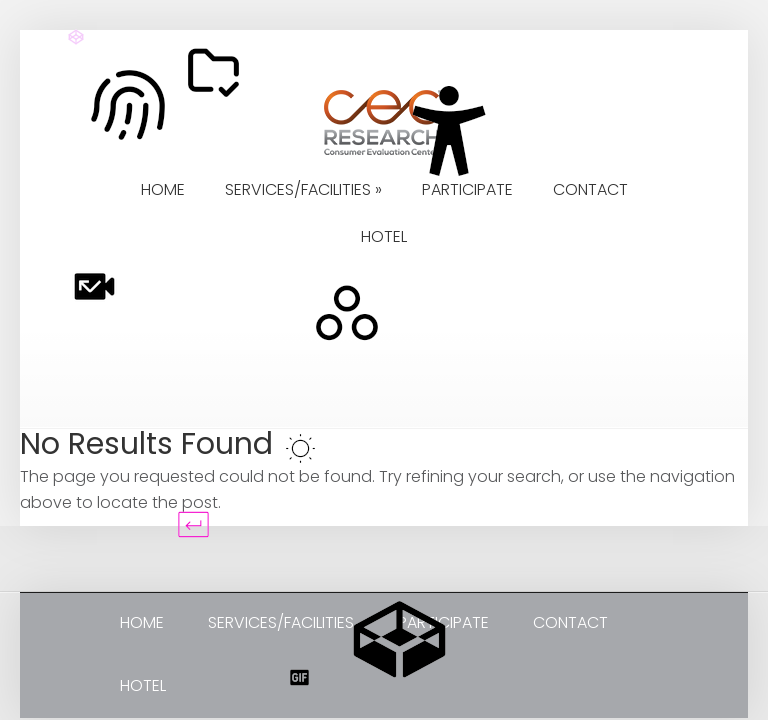 The width and height of the screenshot is (768, 720). What do you see at coordinates (94, 286) in the screenshot?
I see `indicates a missed video call` at bounding box center [94, 286].